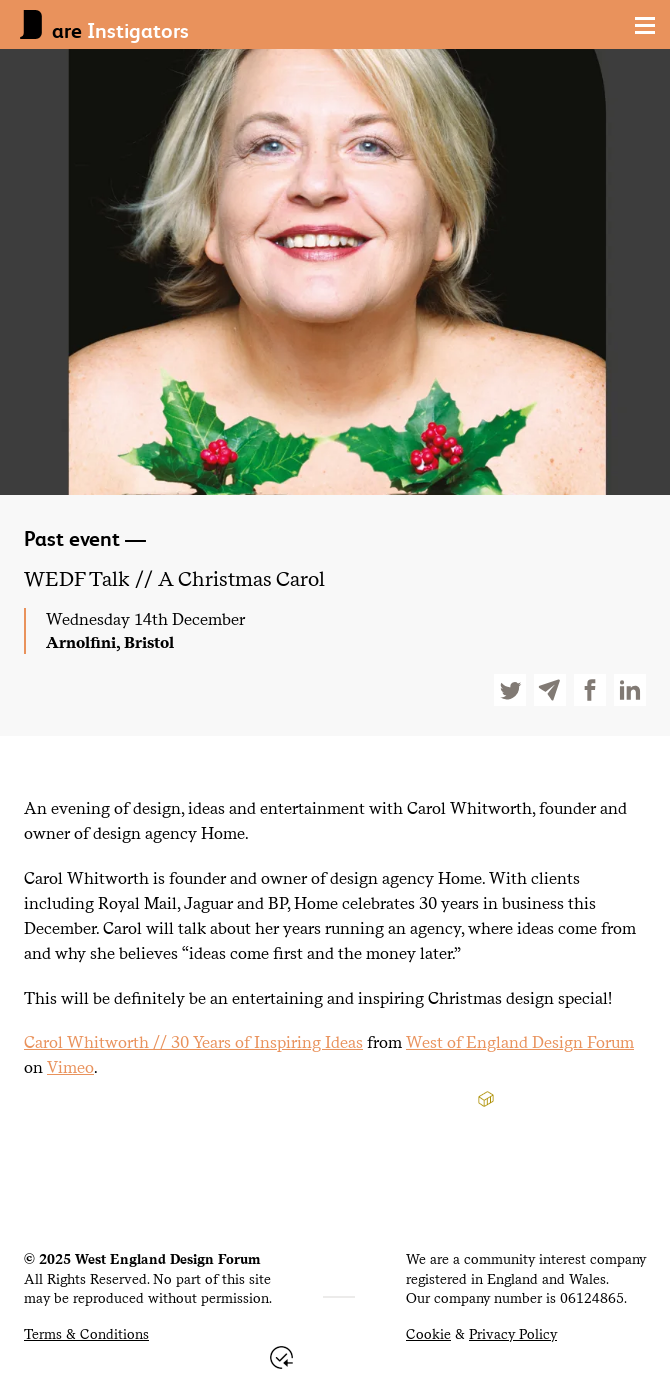  What do you see at coordinates (281, 1357) in the screenshot?
I see `indicates a tracked issue has been closed and completed` at bounding box center [281, 1357].